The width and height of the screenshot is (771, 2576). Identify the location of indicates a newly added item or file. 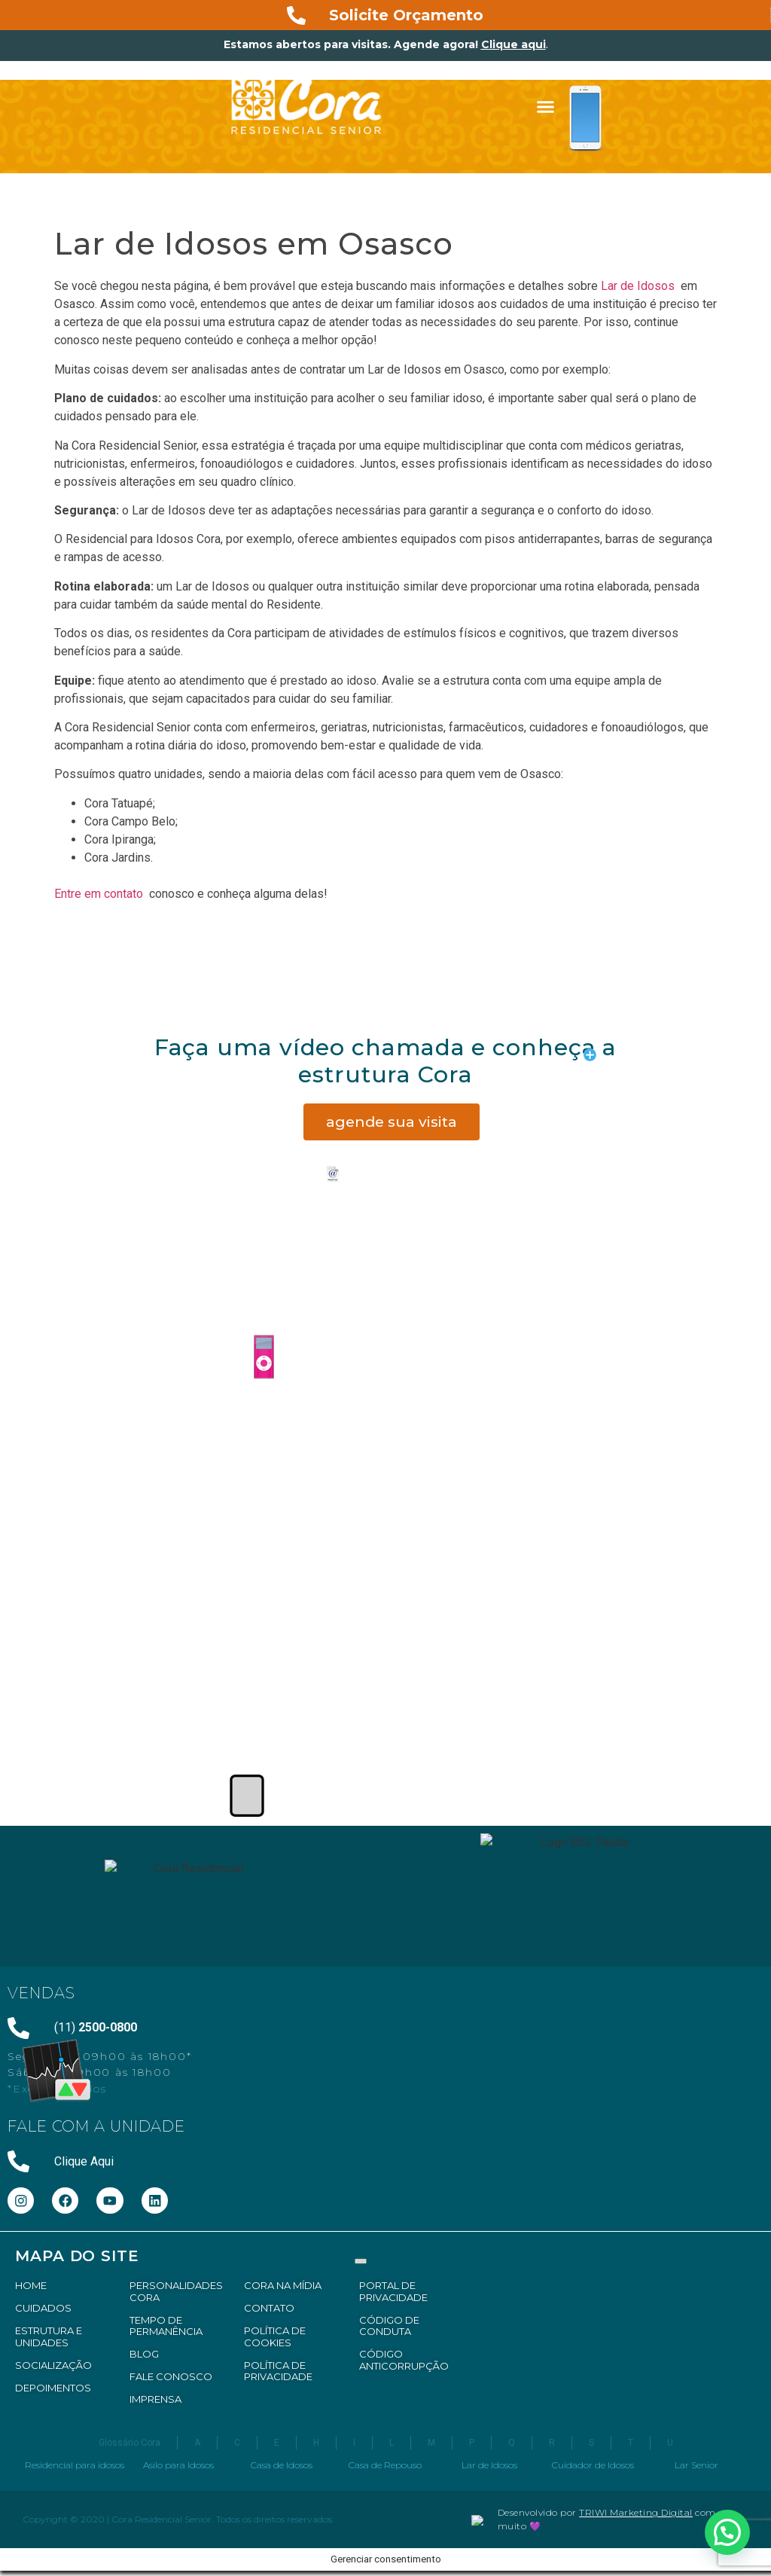
(590, 1055).